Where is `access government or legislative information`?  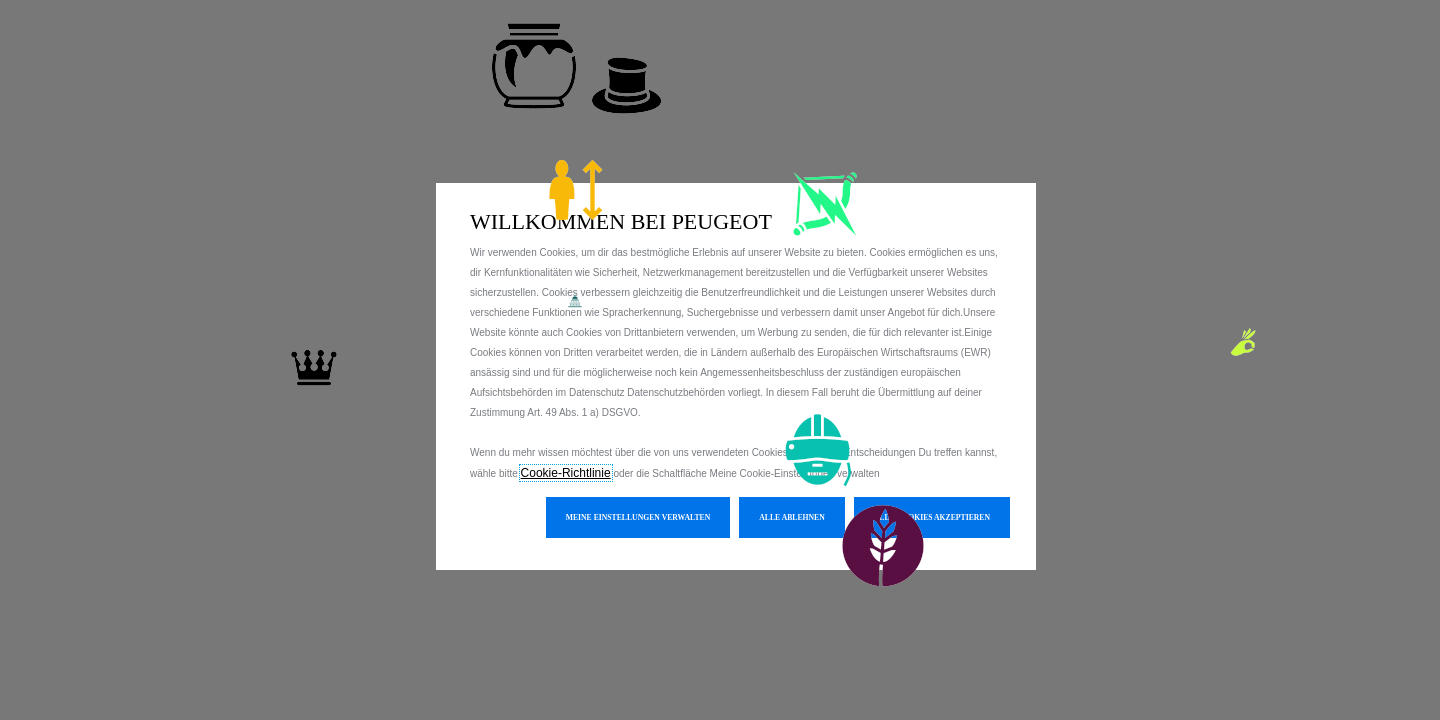 access government or legislative information is located at coordinates (575, 300).